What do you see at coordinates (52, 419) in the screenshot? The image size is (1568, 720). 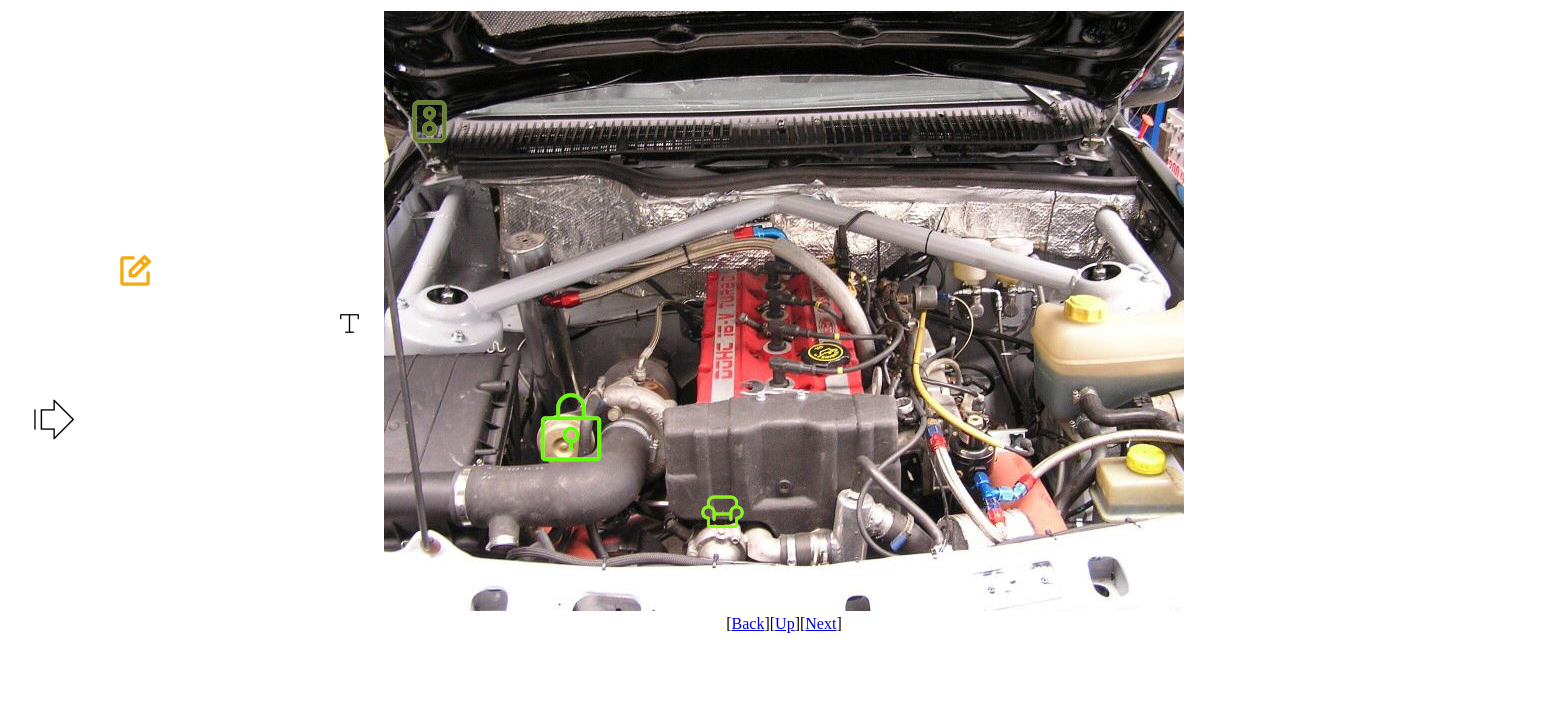 I see `move item to the right` at bounding box center [52, 419].